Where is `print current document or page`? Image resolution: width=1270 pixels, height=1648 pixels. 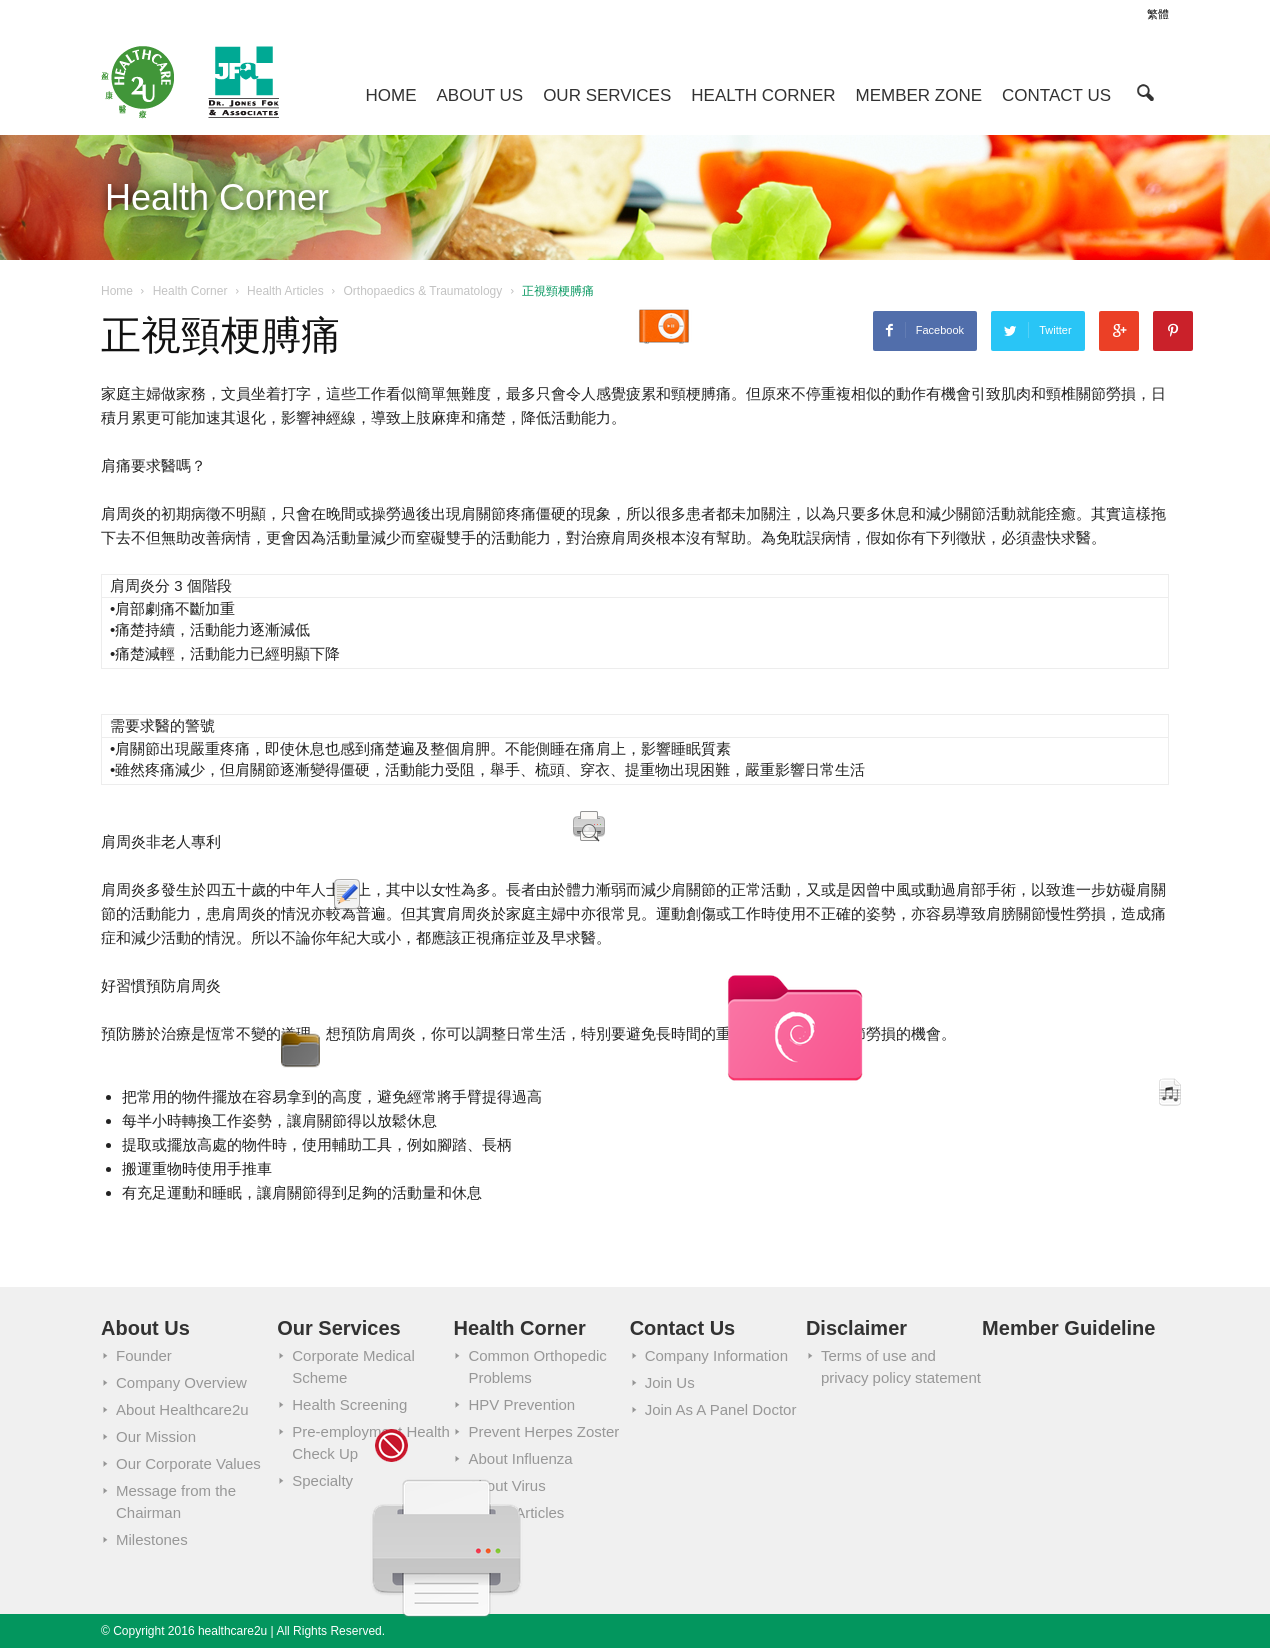 print current document or page is located at coordinates (446, 1548).